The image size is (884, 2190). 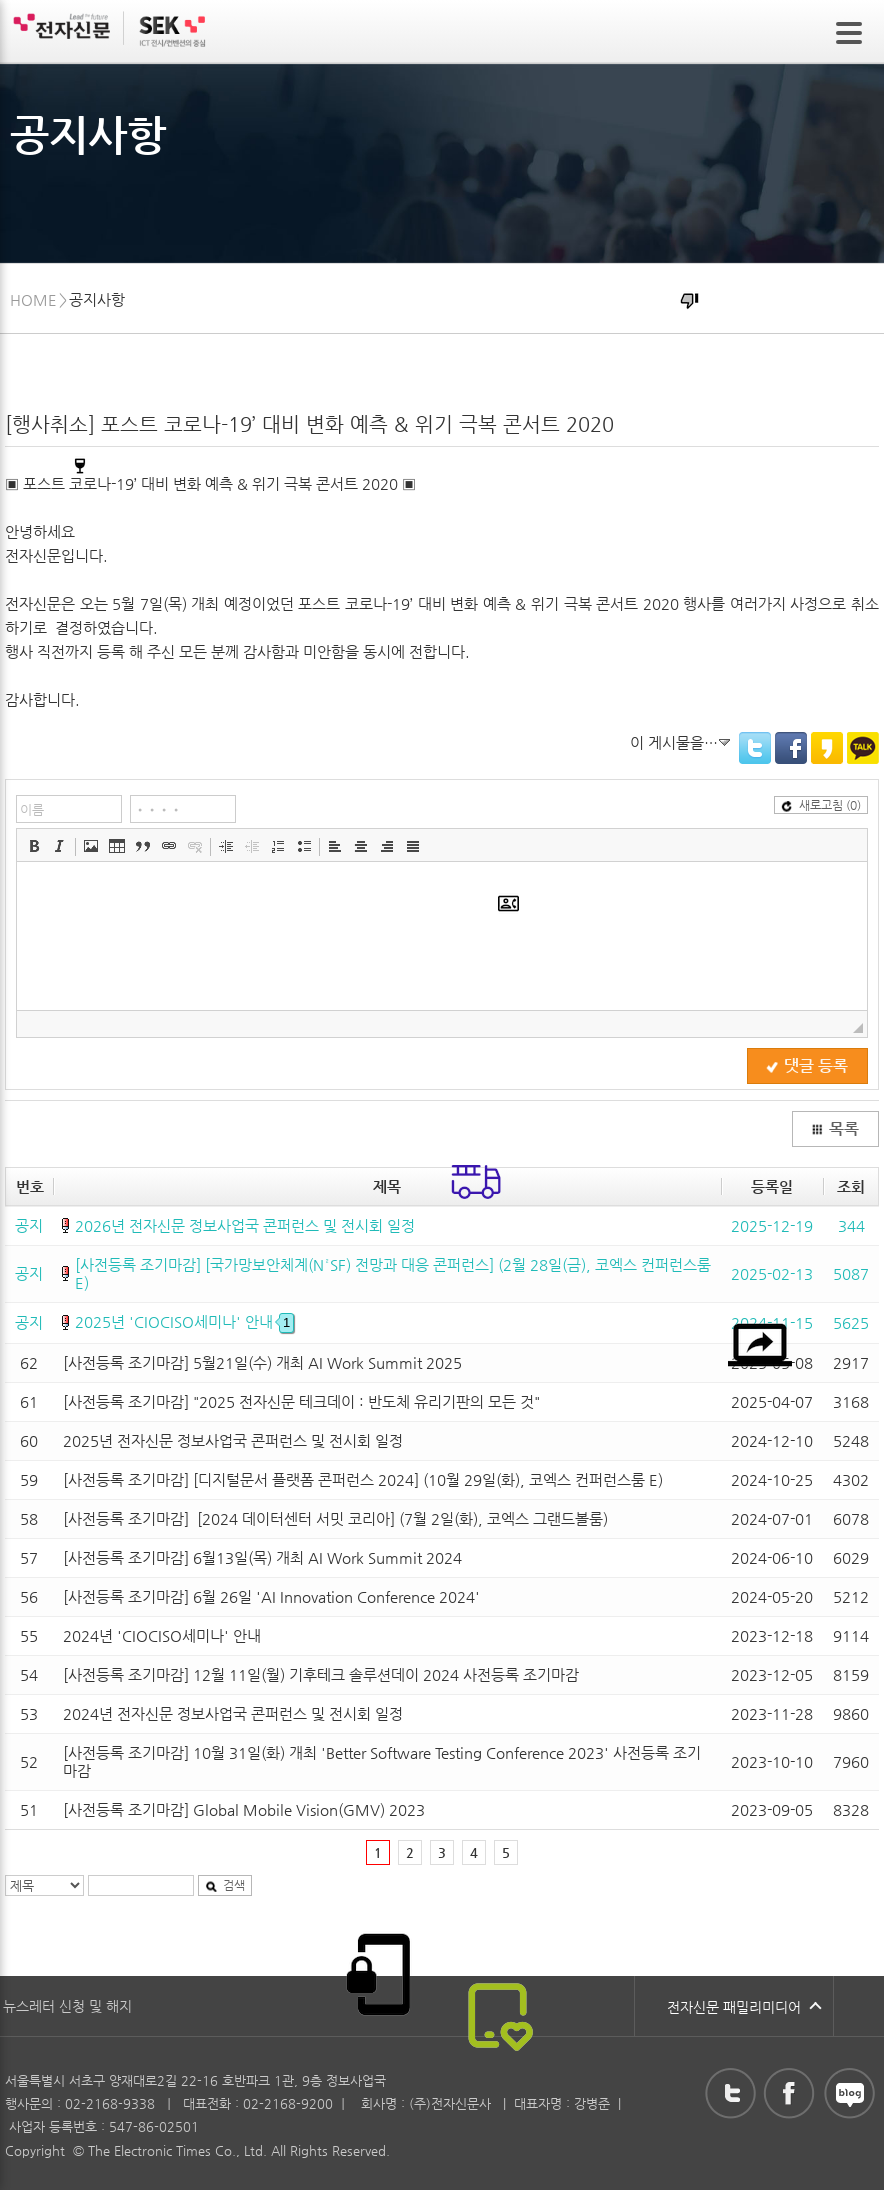 What do you see at coordinates (760, 1345) in the screenshot?
I see `start sharing your screen` at bounding box center [760, 1345].